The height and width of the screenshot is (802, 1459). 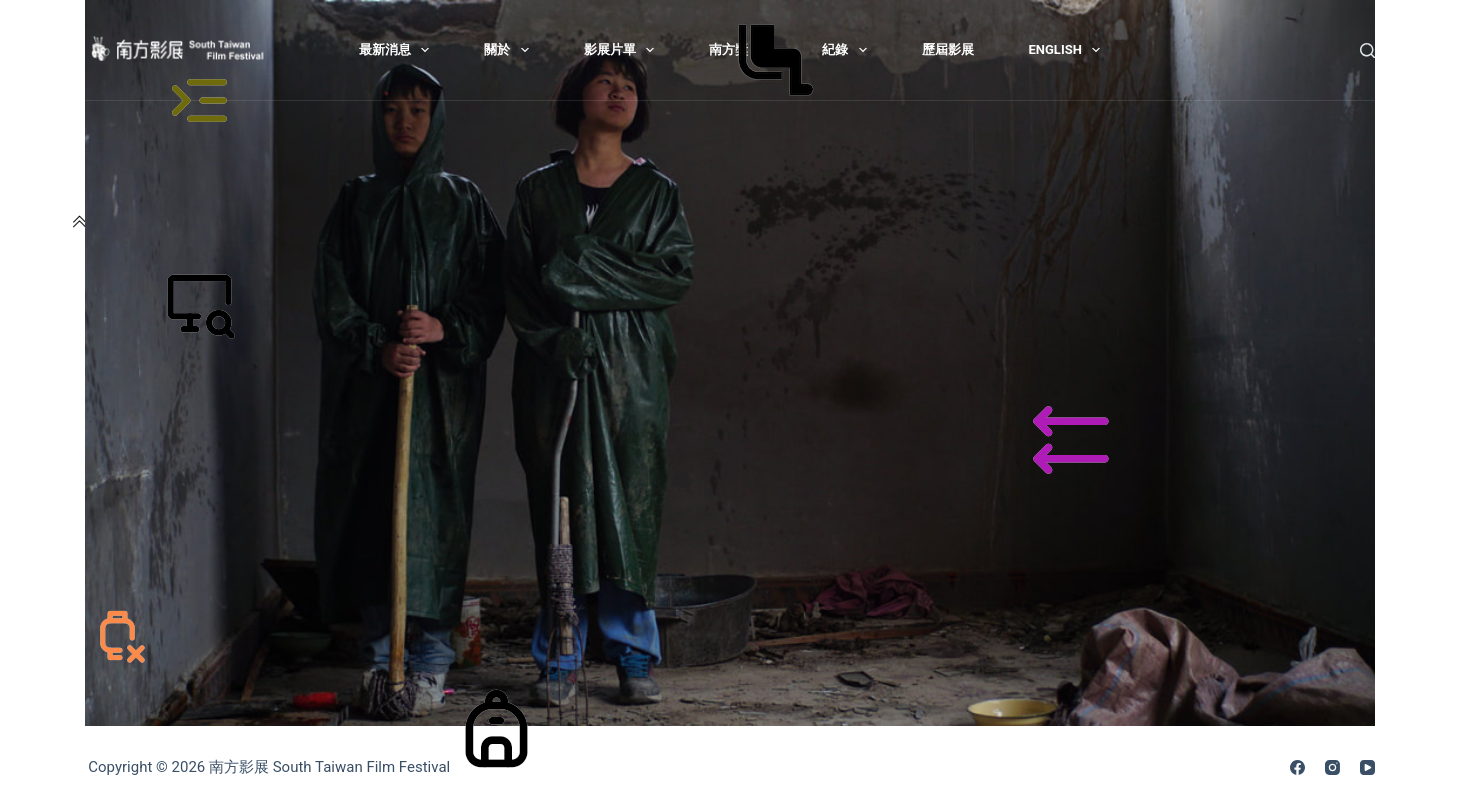 What do you see at coordinates (1071, 440) in the screenshot?
I see `move items to the left` at bounding box center [1071, 440].